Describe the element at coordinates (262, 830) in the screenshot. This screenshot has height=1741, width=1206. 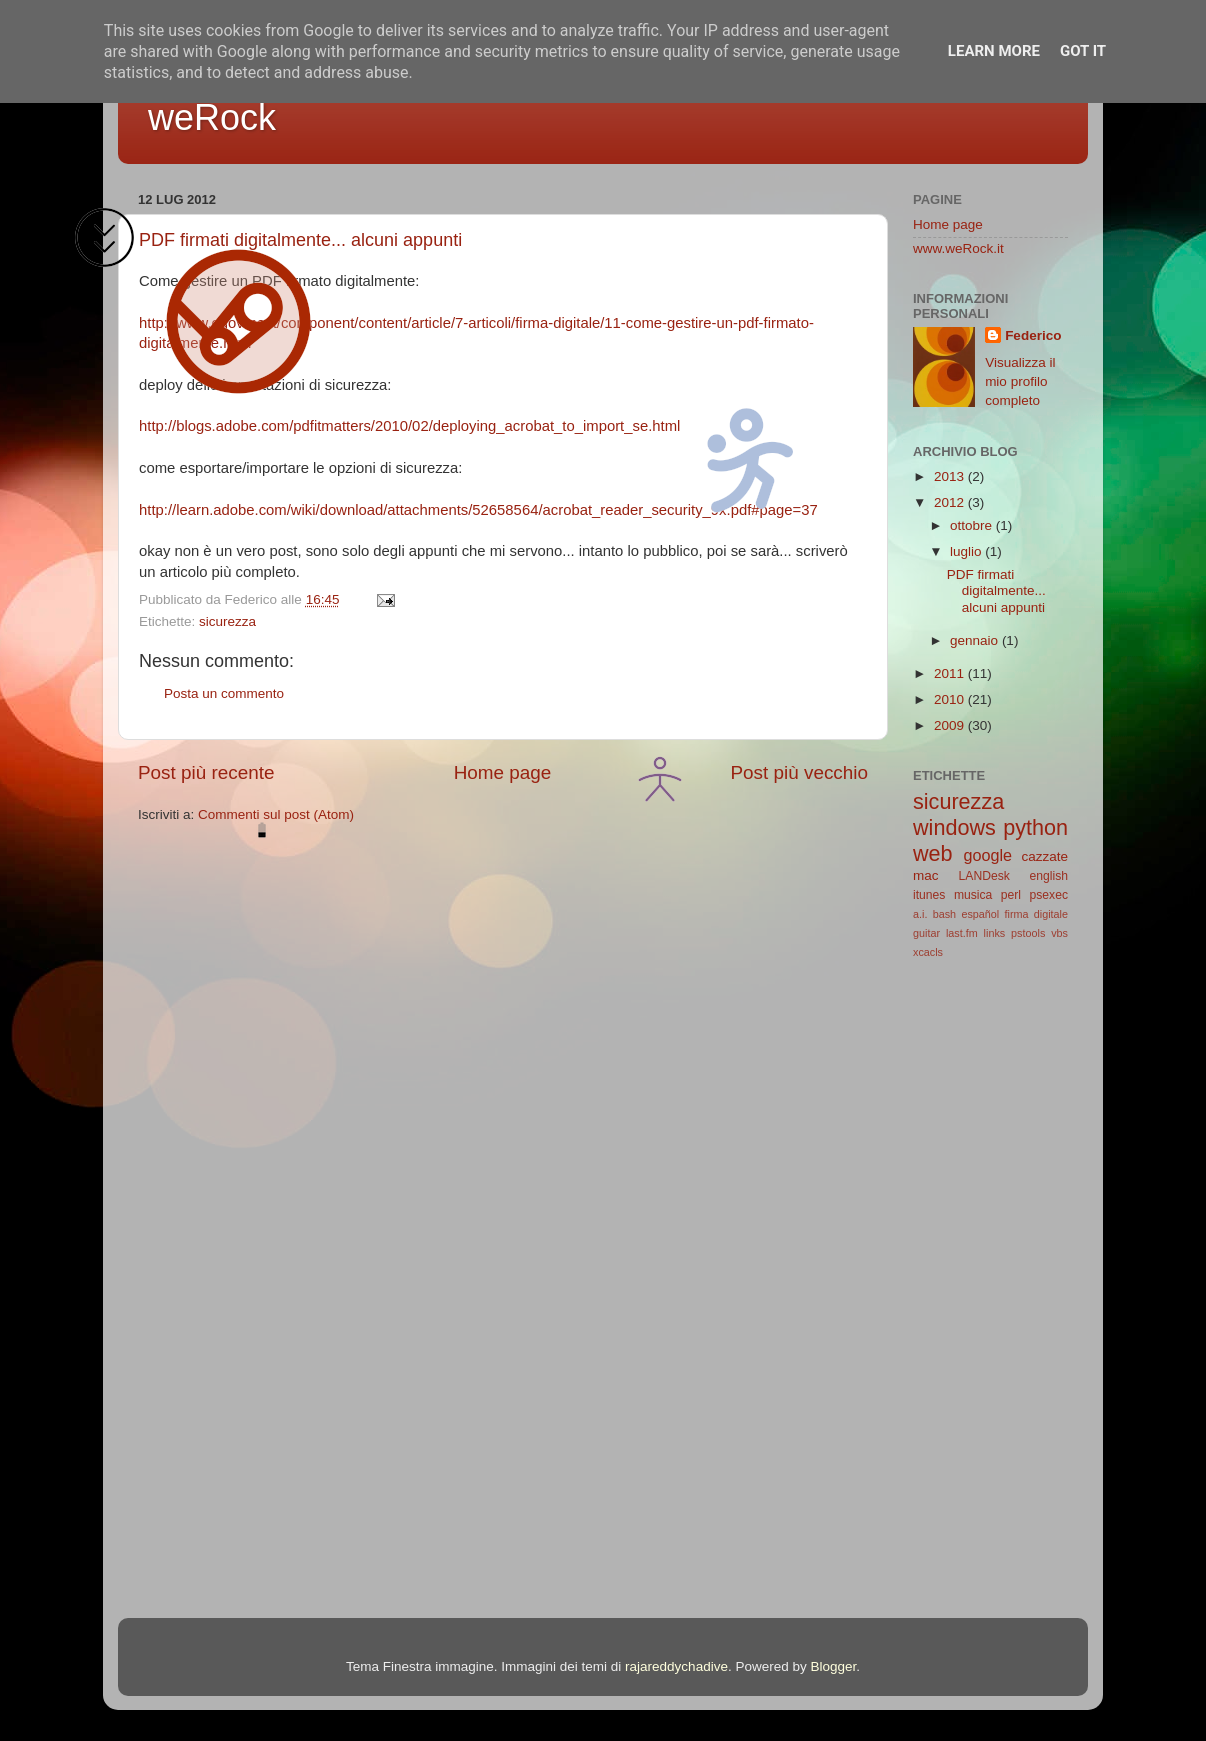
I see `indicates battery level at 30%` at that location.